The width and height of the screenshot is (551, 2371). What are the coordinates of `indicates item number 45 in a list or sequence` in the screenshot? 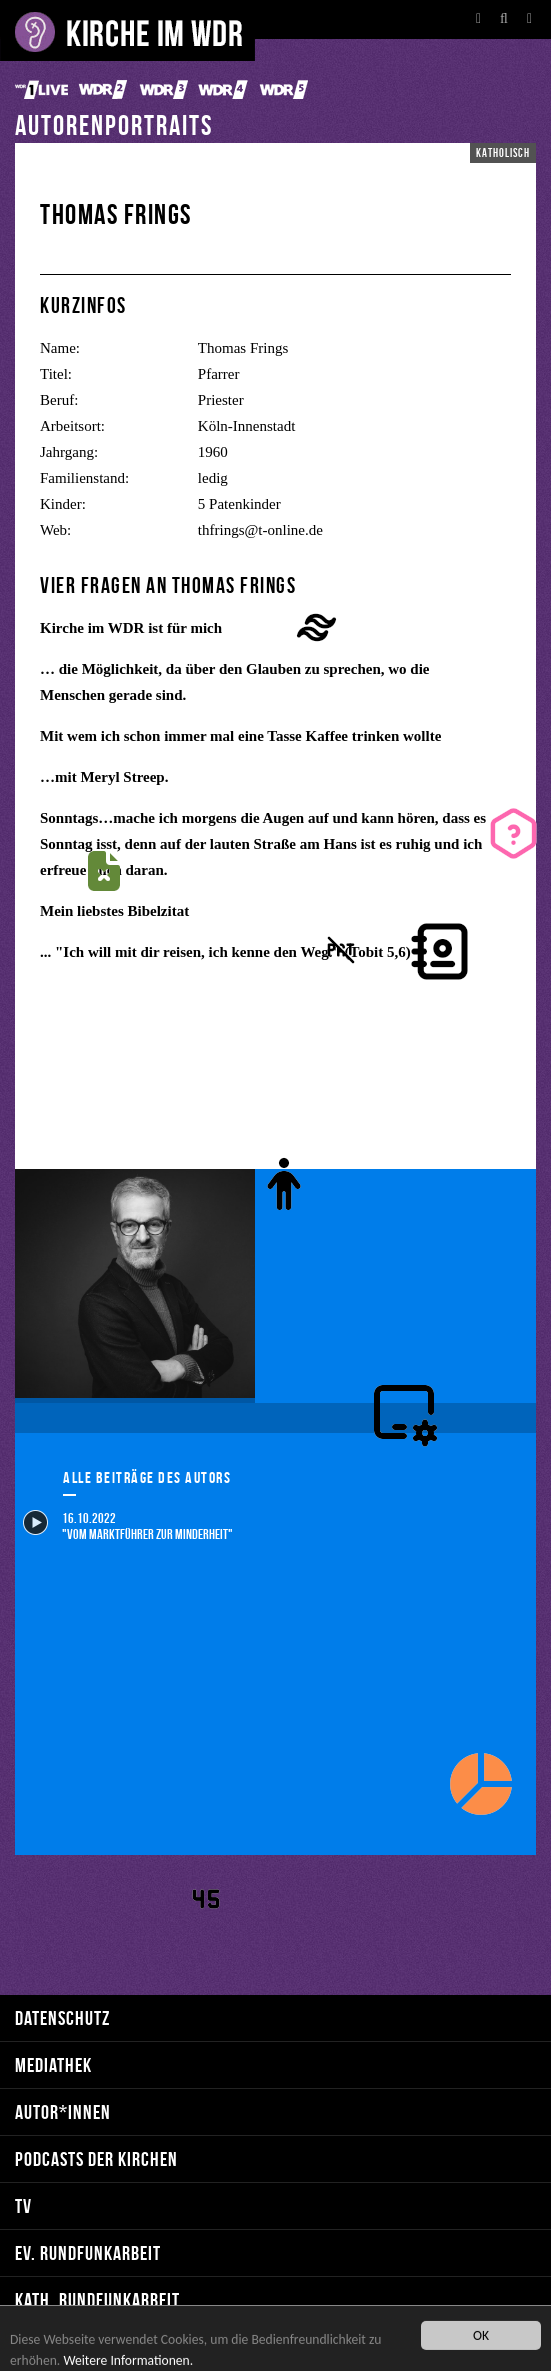 It's located at (206, 1899).